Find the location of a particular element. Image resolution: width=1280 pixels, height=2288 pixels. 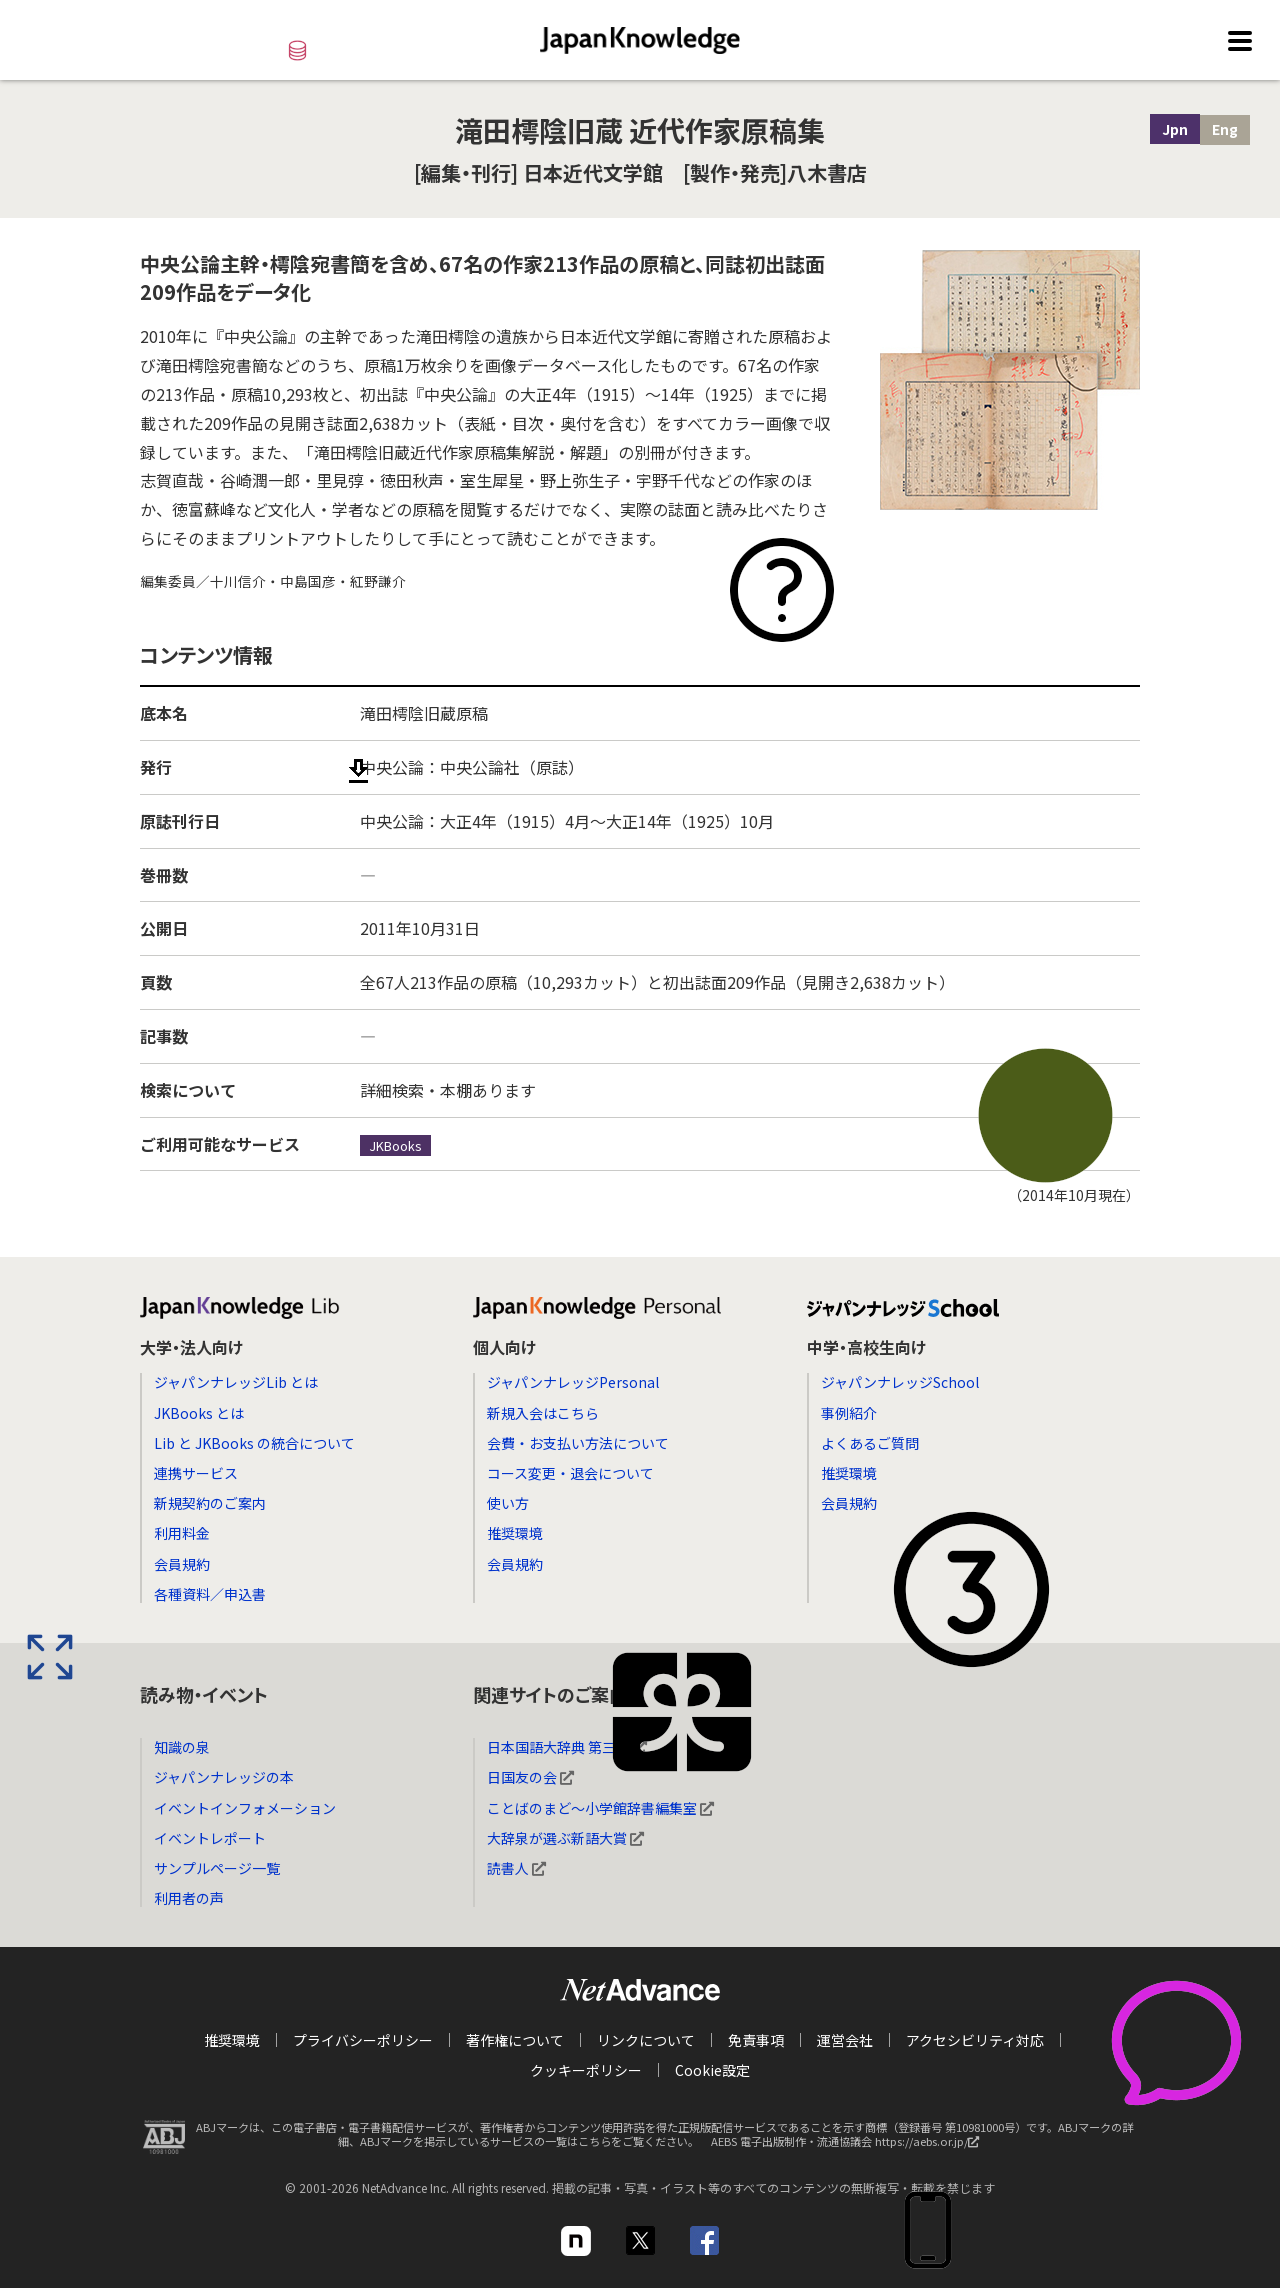

access help or support information is located at coordinates (782, 590).